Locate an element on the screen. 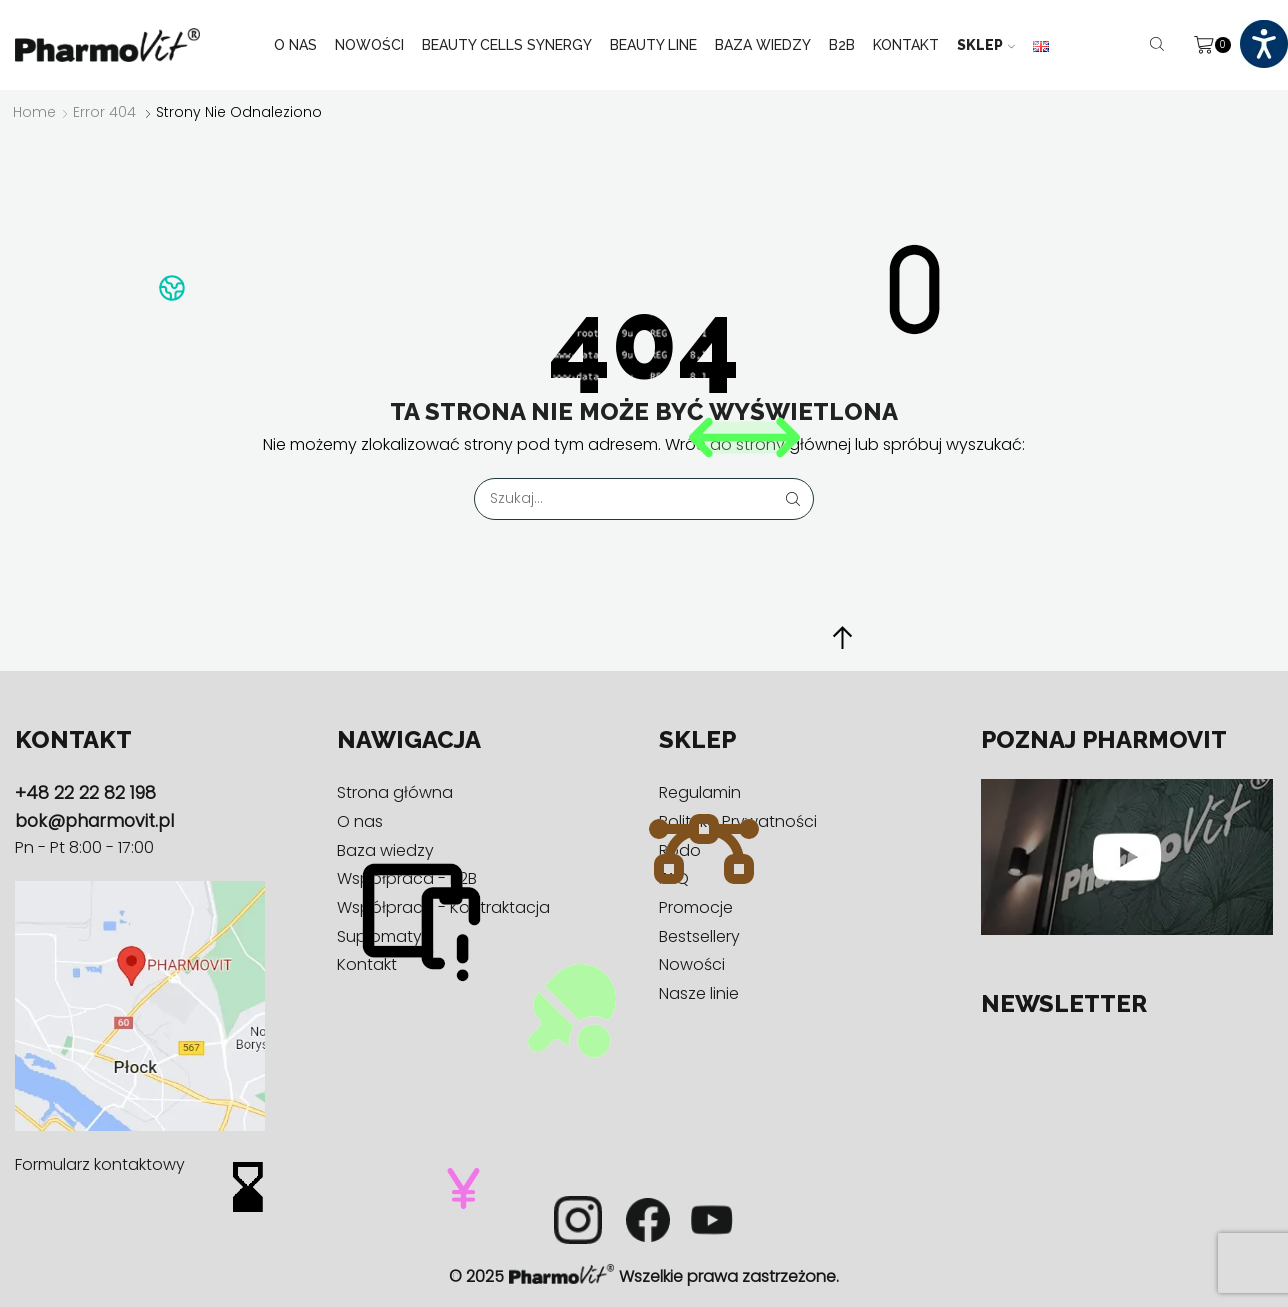 Image resolution: width=1288 pixels, height=1307 pixels. indicates time remaining or process nearing completion is located at coordinates (248, 1187).